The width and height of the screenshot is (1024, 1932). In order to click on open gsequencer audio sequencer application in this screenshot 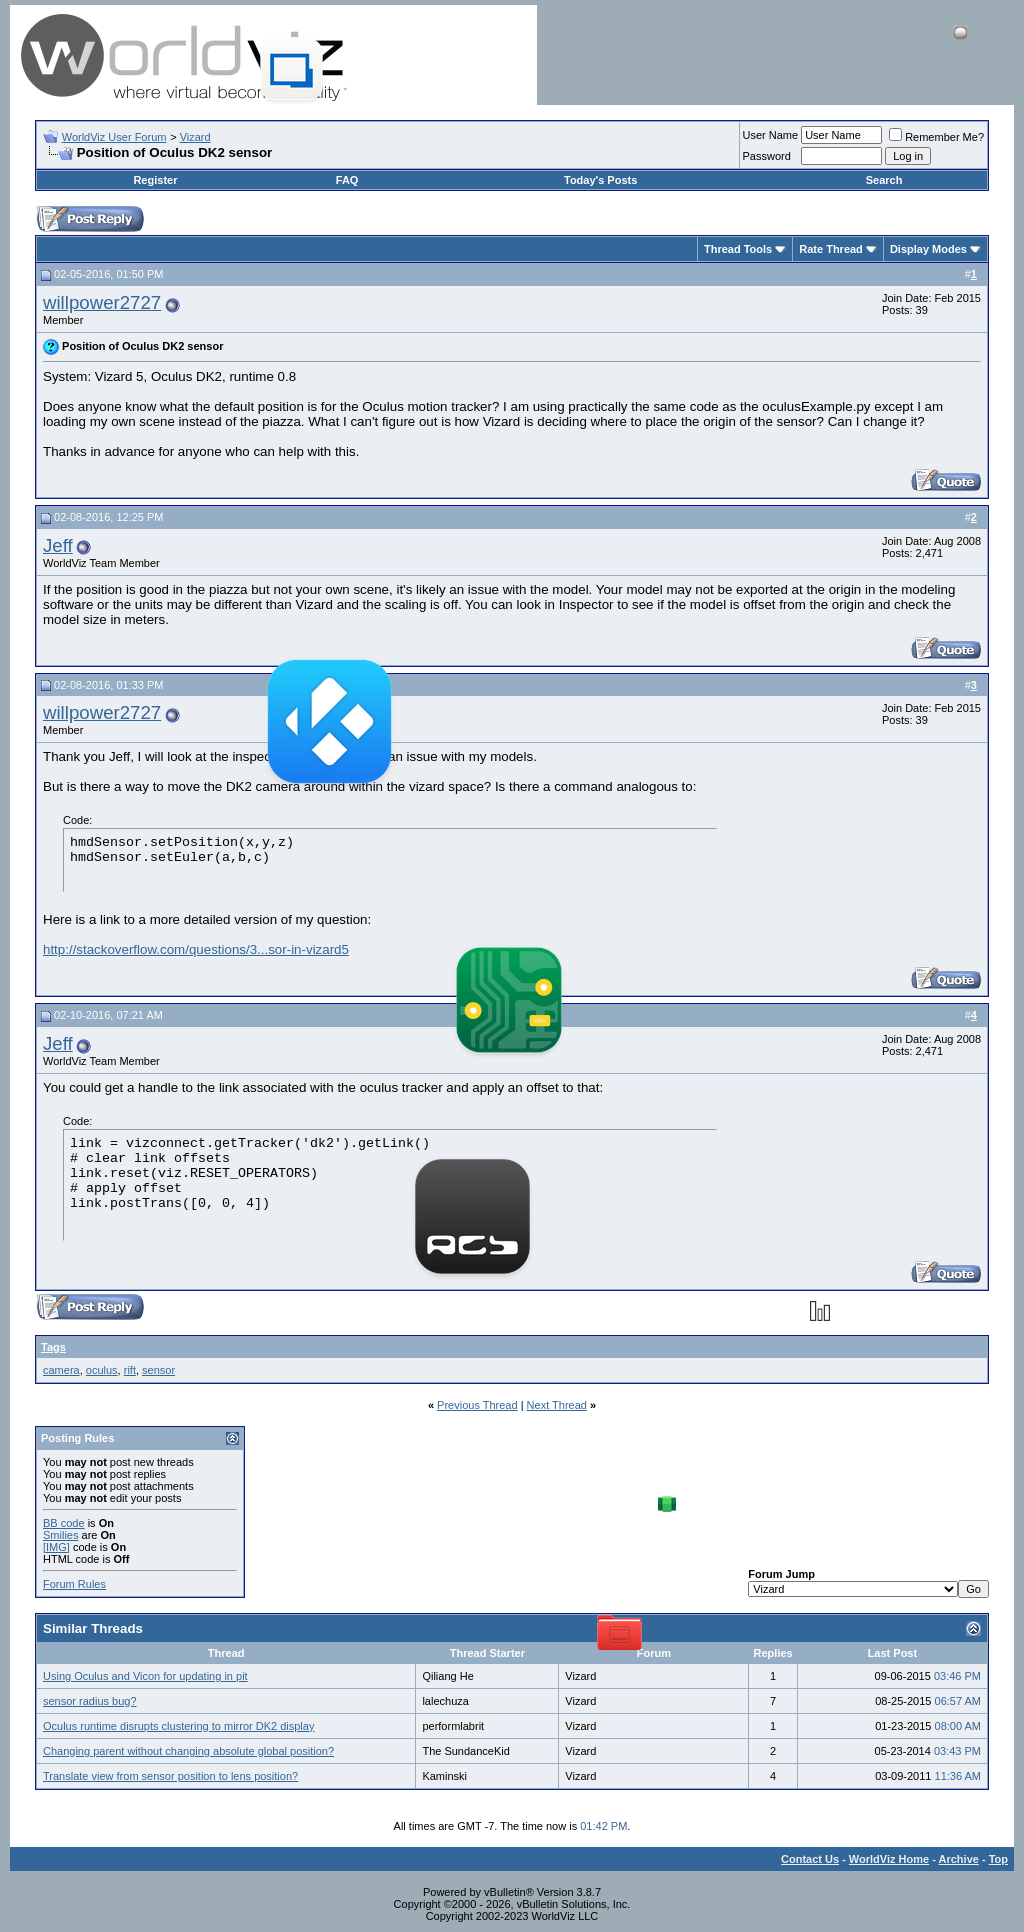, I will do `click(472, 1216)`.